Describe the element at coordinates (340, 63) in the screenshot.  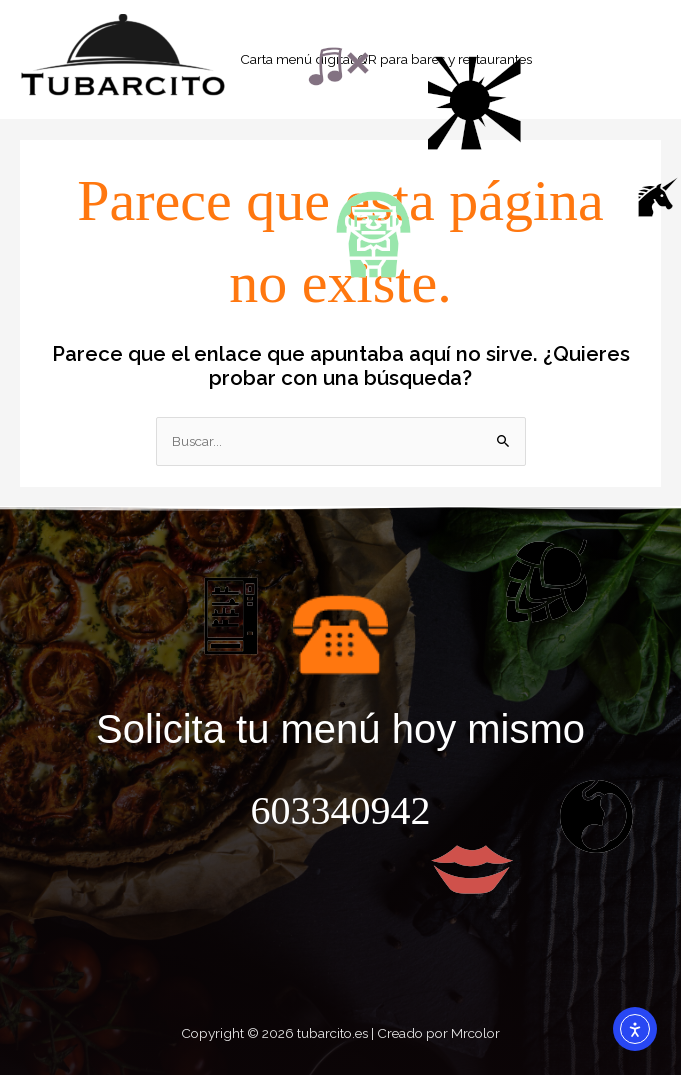
I see `mute music or audio` at that location.